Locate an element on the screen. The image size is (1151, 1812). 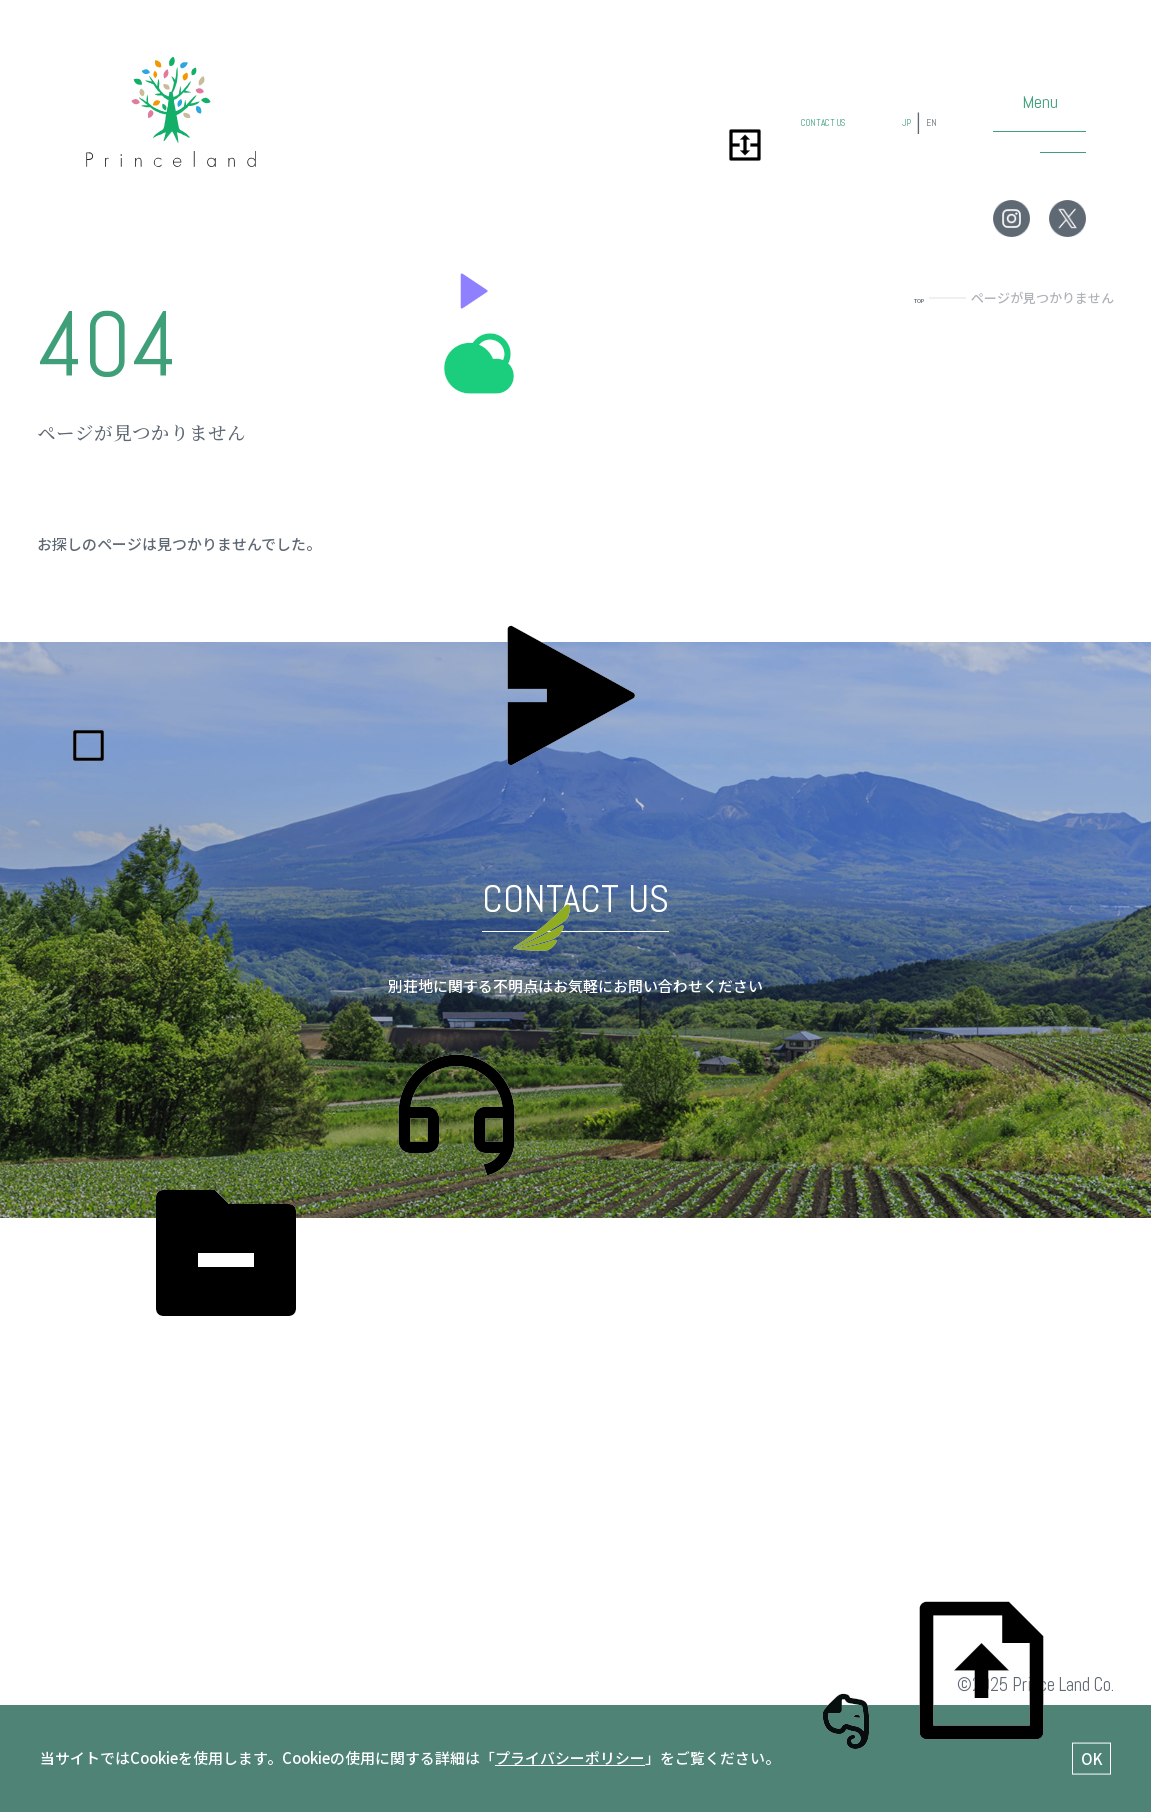
remove a folder is located at coordinates (226, 1253).